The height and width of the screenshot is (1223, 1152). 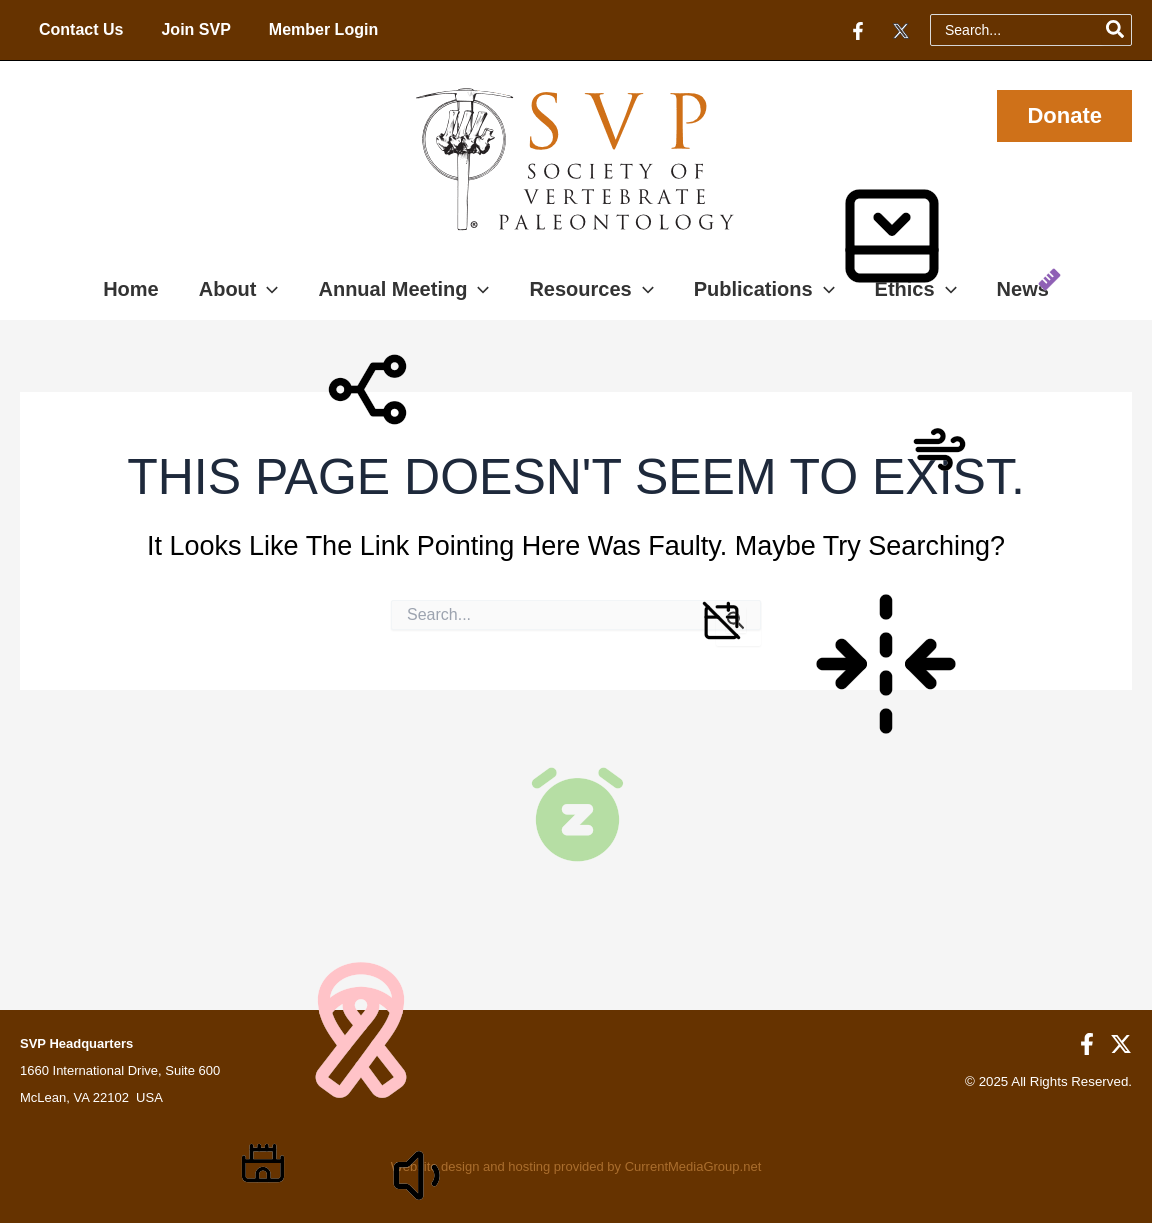 I want to click on adjust audio volume to low level, so click(x=423, y=1175).